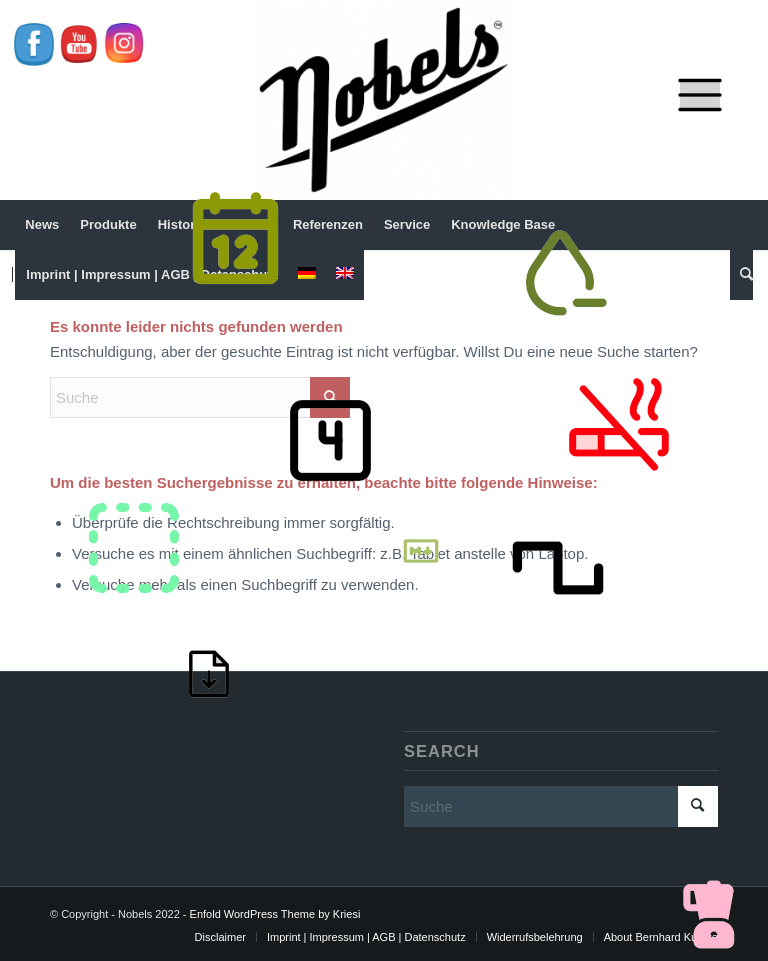 This screenshot has width=768, height=961. I want to click on access blender or mixing tool settings, so click(710, 914).